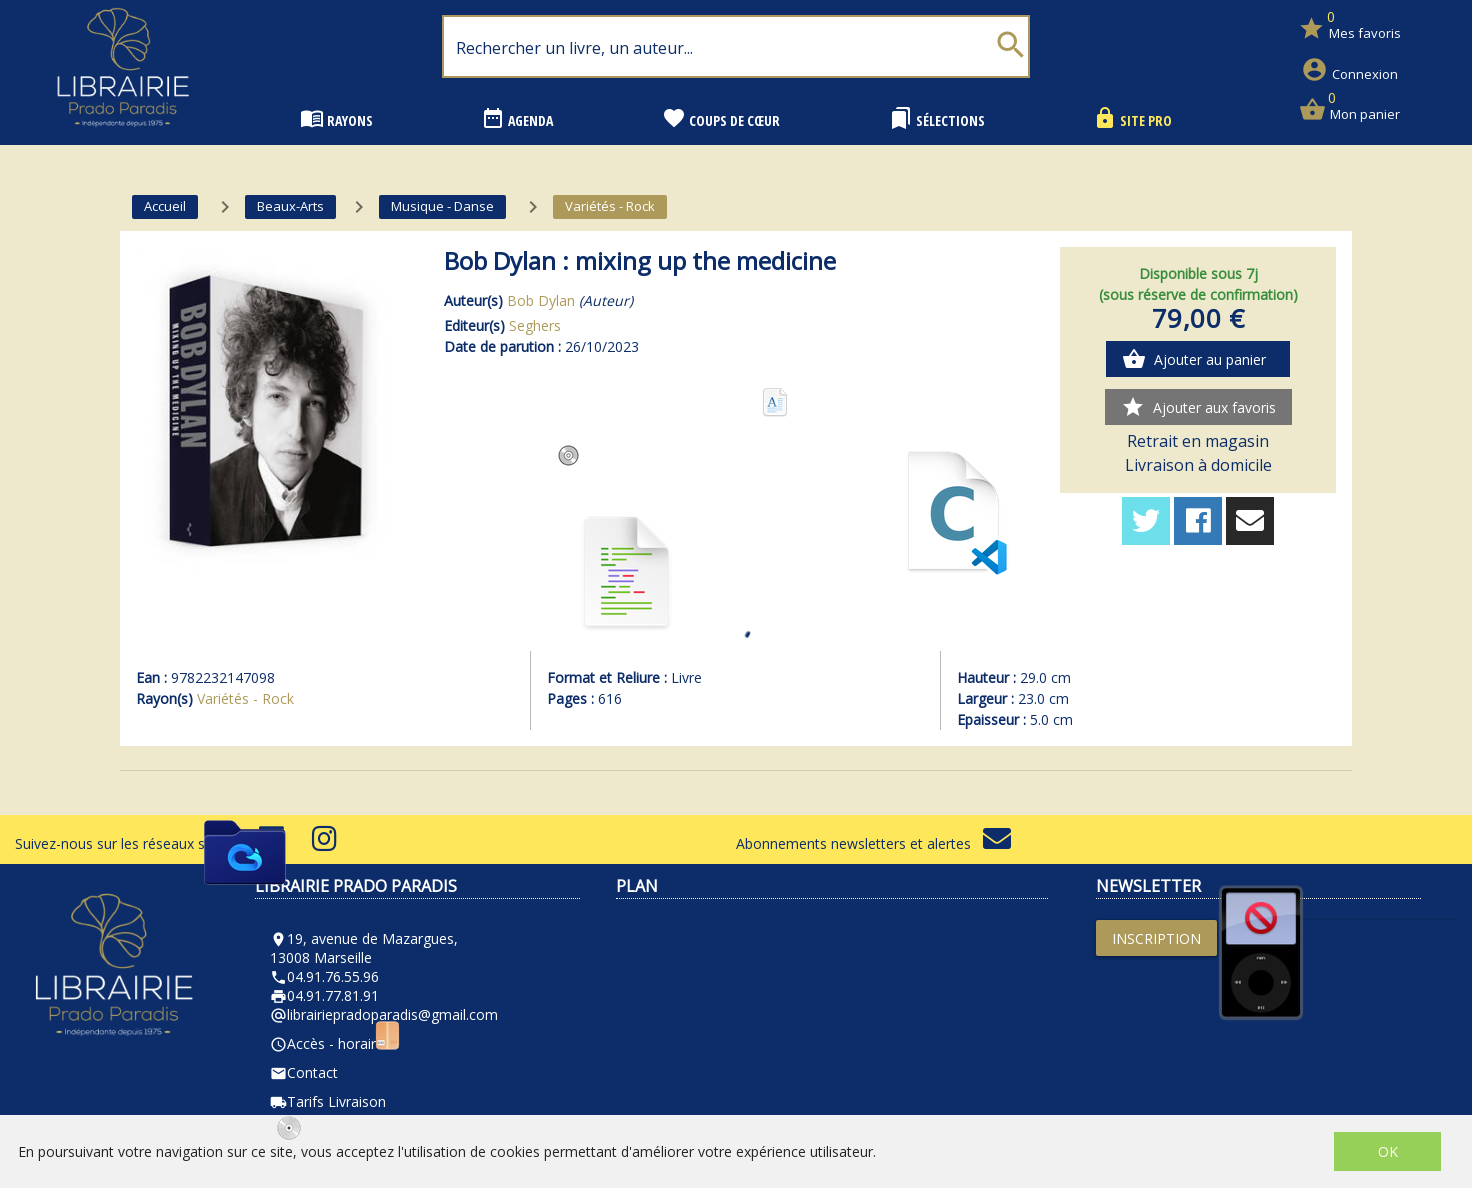 The width and height of the screenshot is (1472, 1188). Describe the element at coordinates (1261, 953) in the screenshot. I see `iPod device not connected or unavailable` at that location.